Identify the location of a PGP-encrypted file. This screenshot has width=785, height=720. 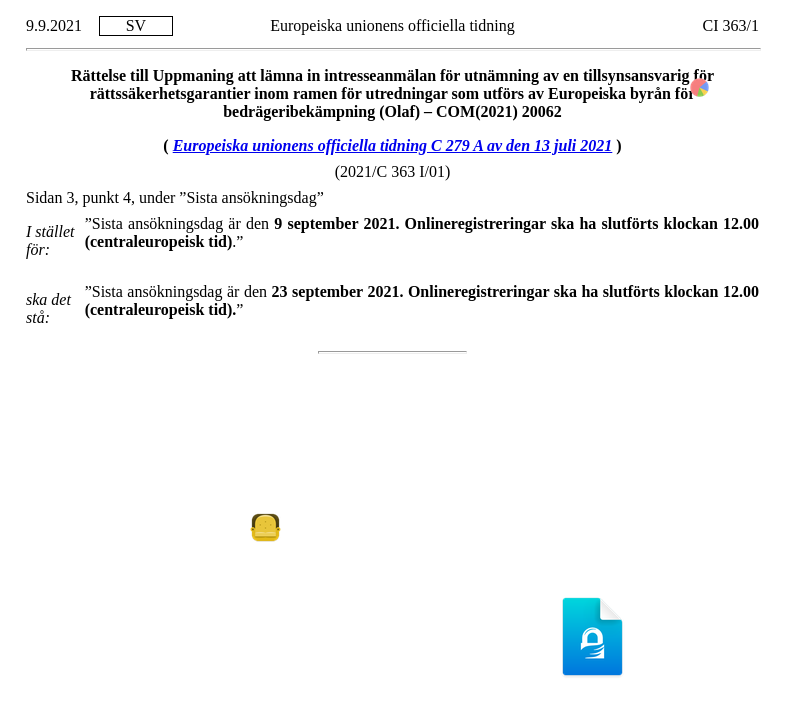
(592, 636).